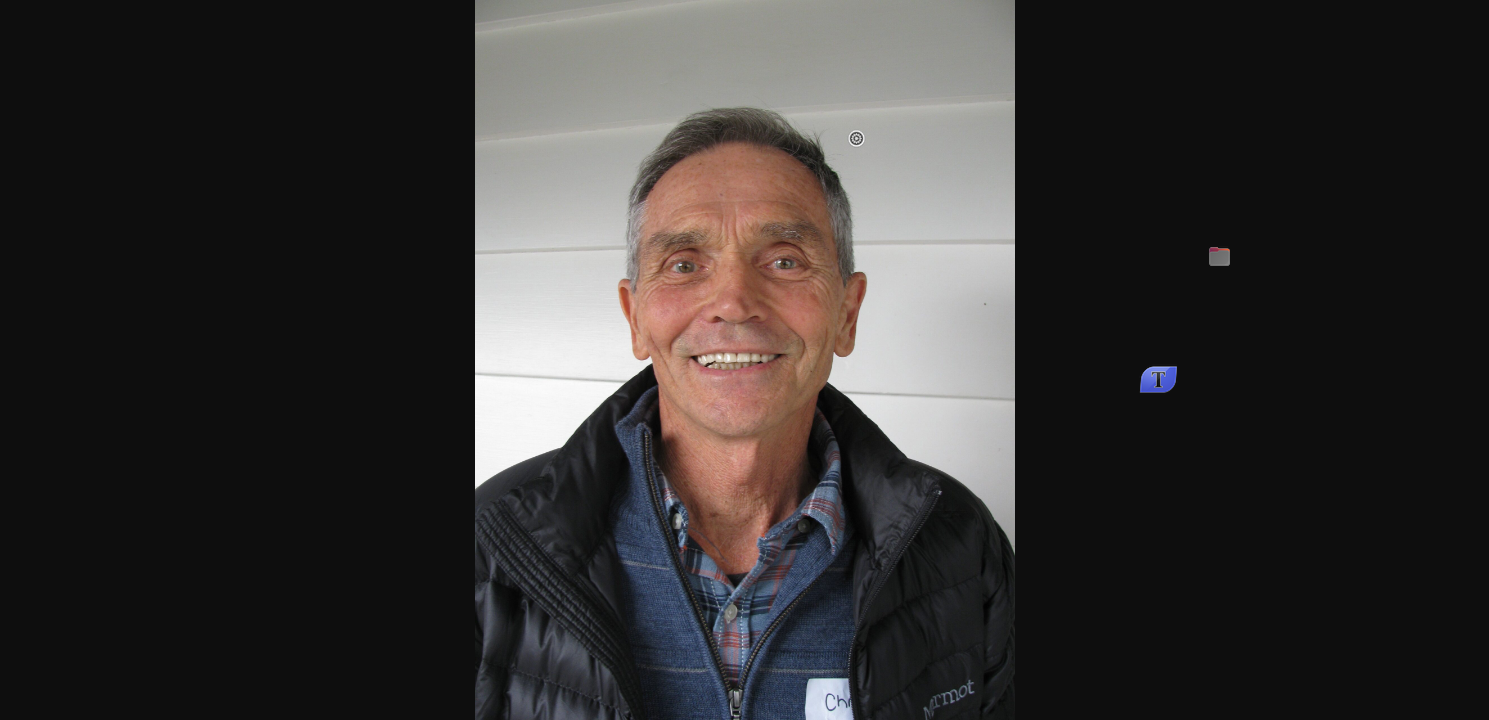  What do you see at coordinates (1158, 379) in the screenshot?
I see `access text style library in iMovie` at bounding box center [1158, 379].